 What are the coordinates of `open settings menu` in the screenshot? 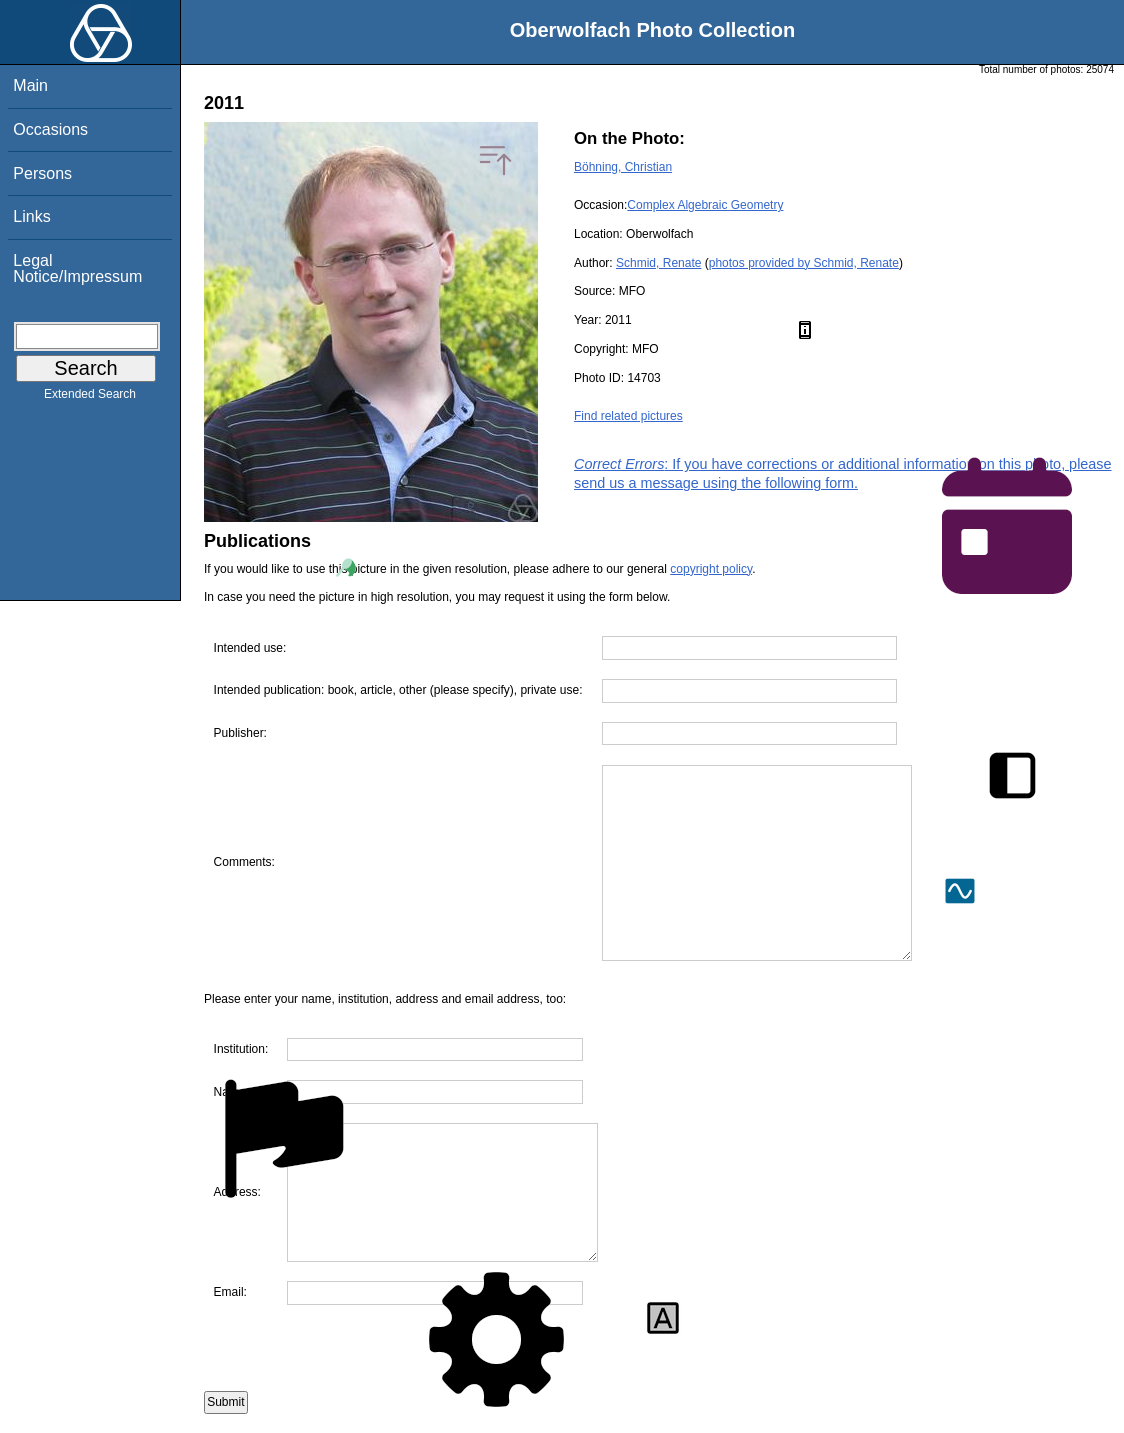 It's located at (496, 1339).